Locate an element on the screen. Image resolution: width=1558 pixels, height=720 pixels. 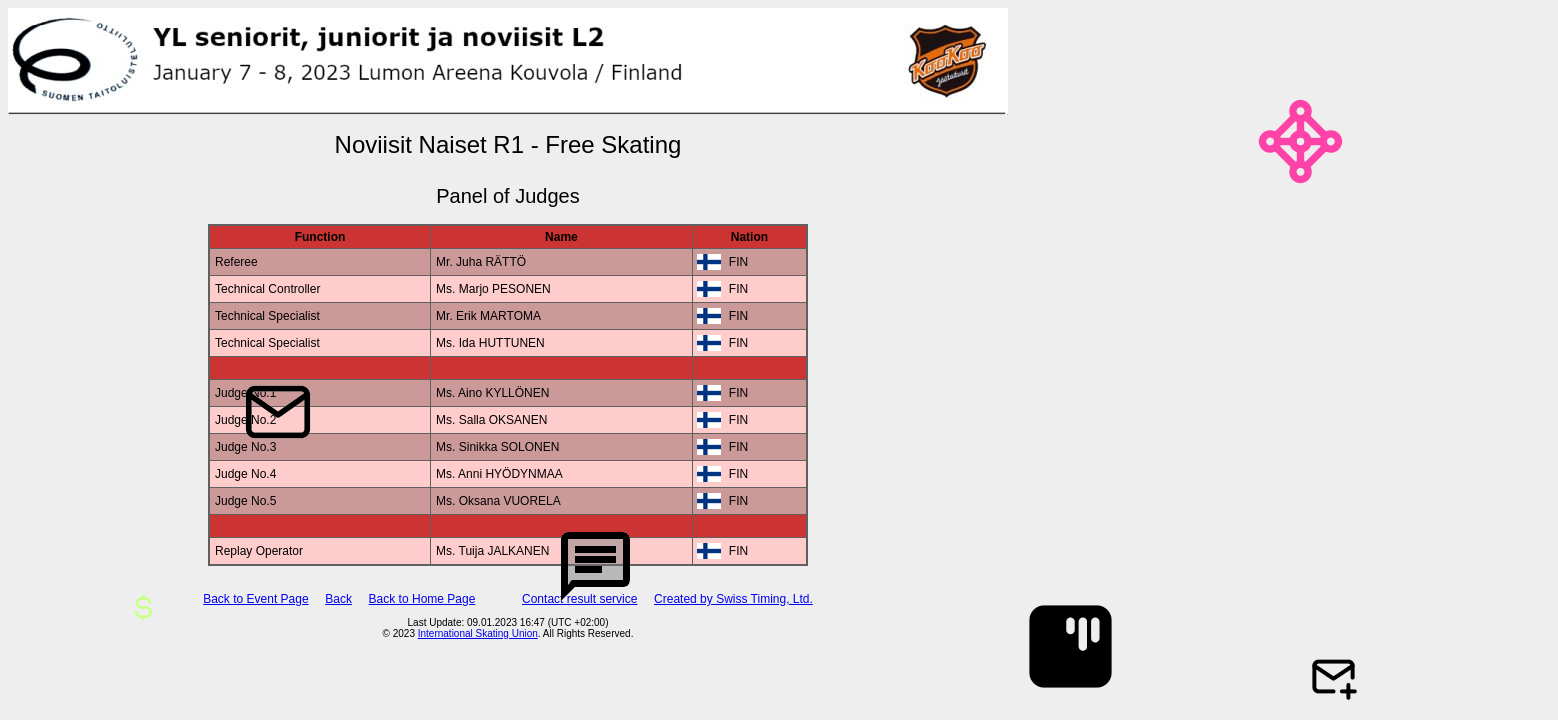
open your email inbox is located at coordinates (278, 412).